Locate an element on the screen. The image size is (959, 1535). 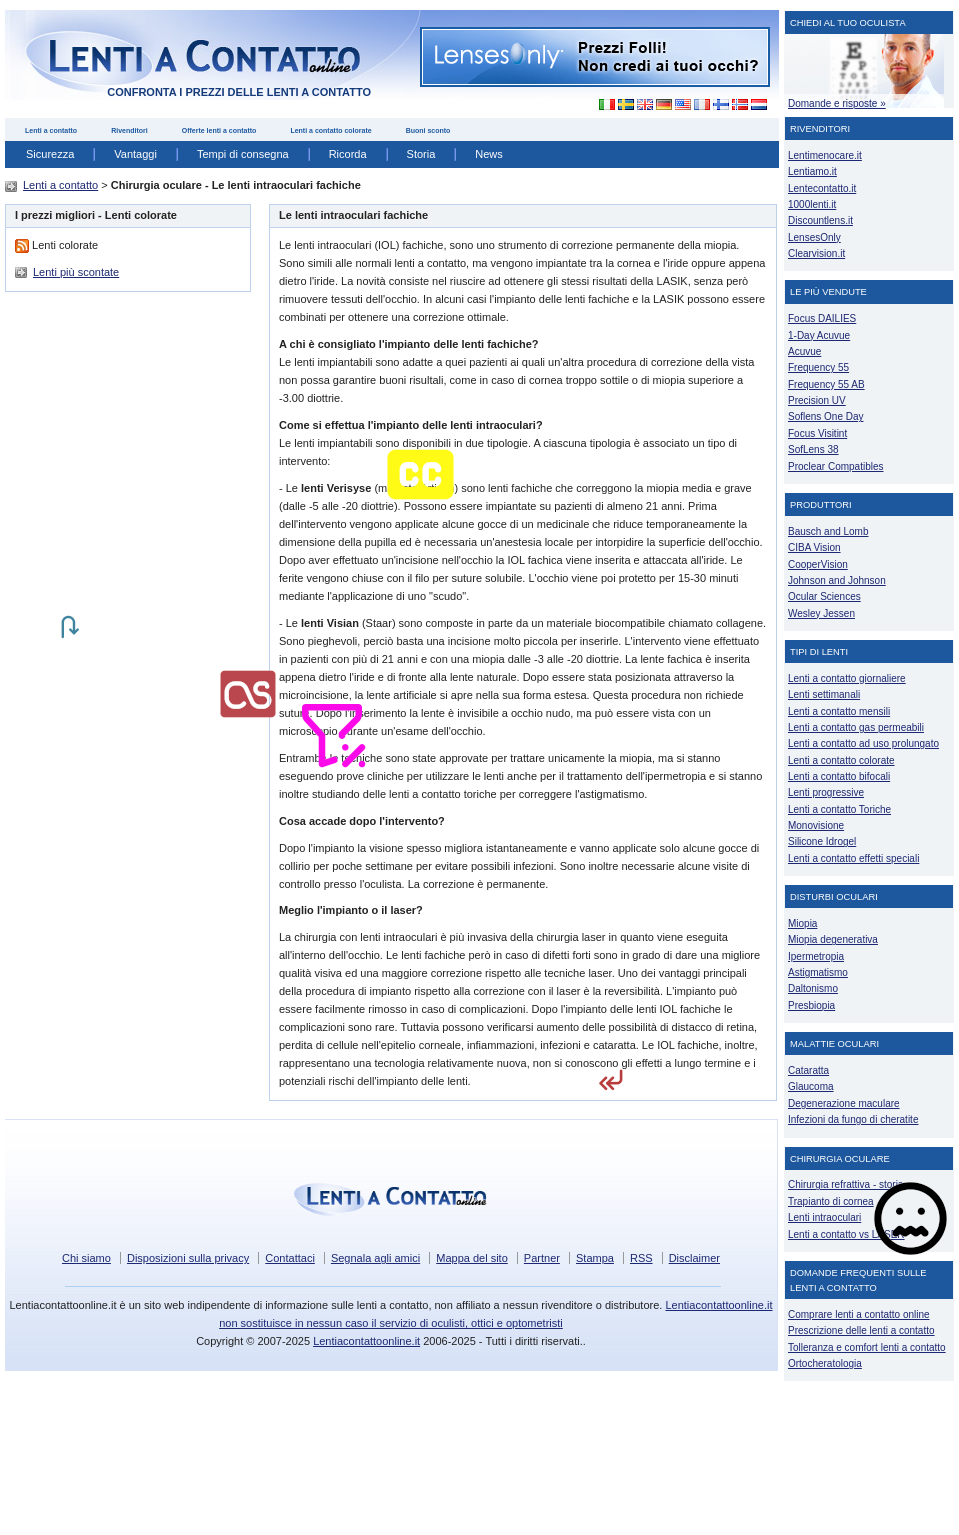
filter results by discounted items is located at coordinates (332, 734).